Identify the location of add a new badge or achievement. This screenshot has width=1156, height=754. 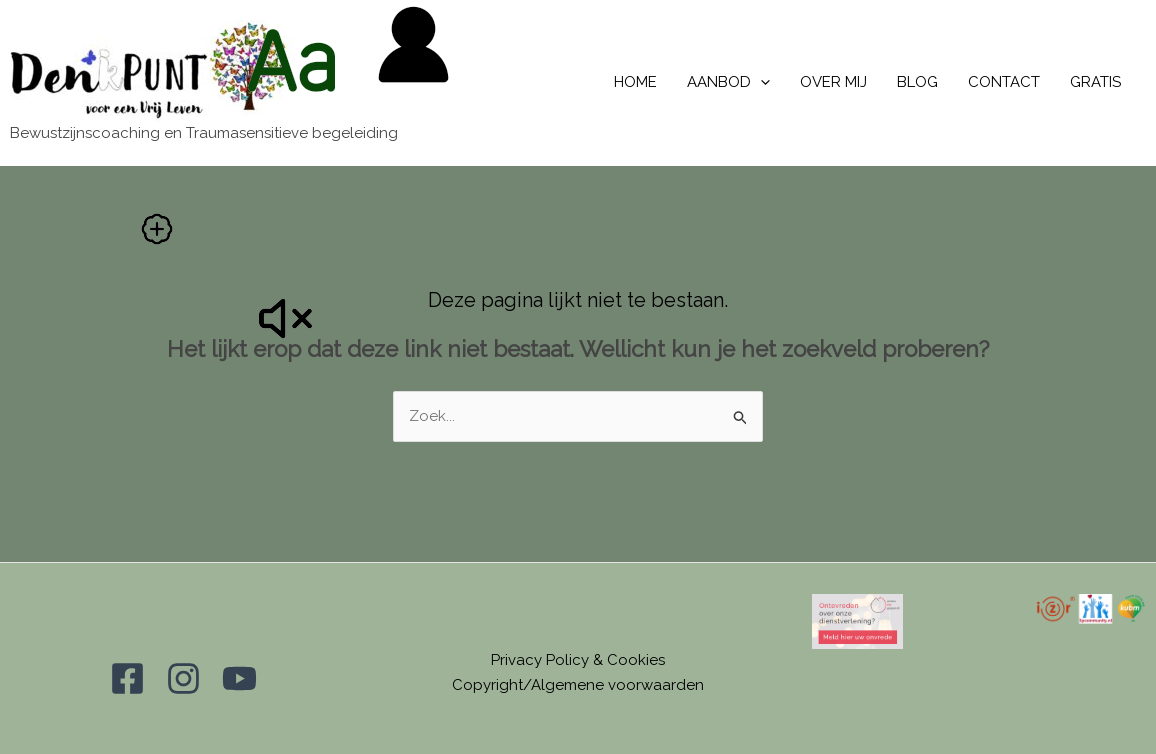
(157, 229).